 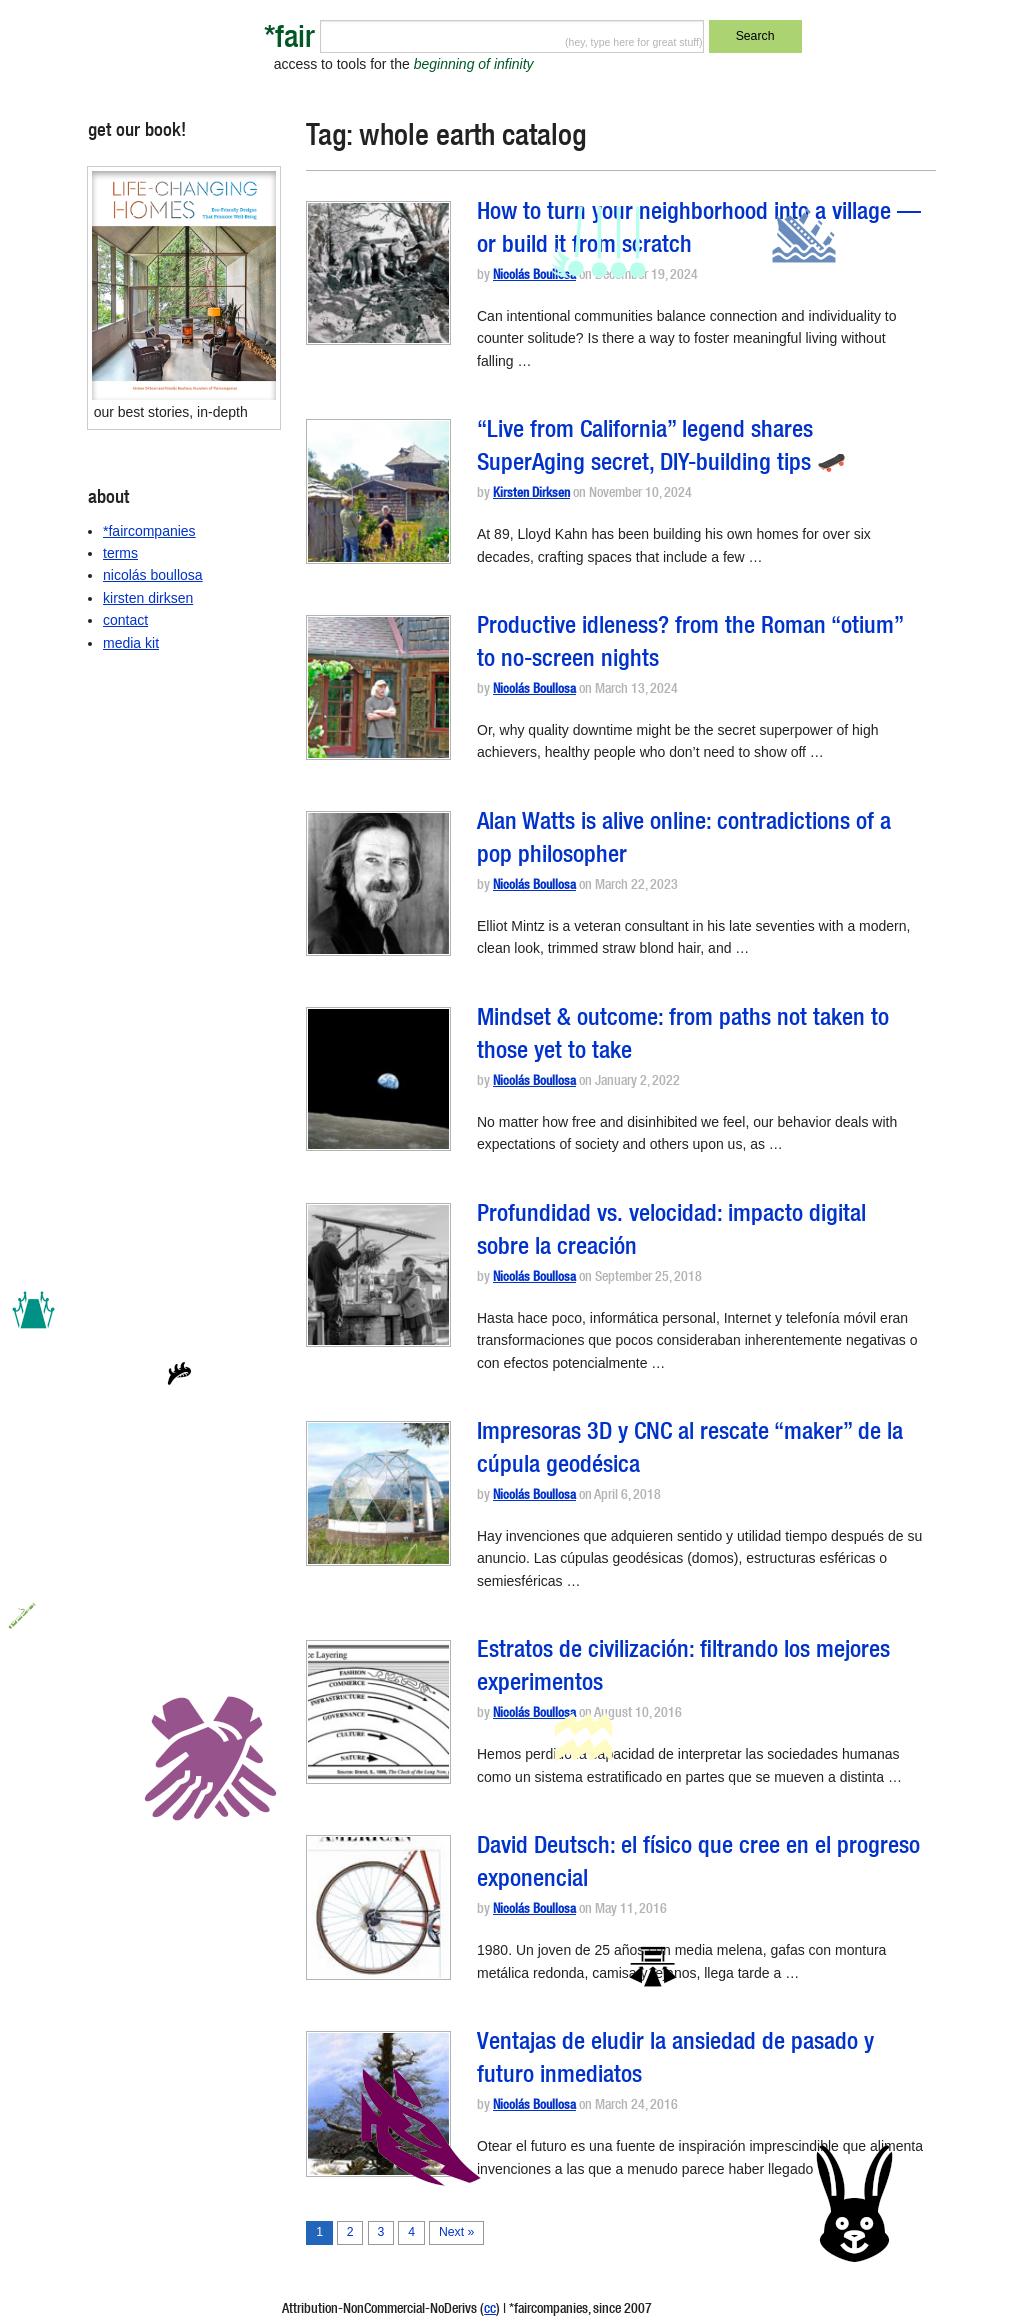 What do you see at coordinates (22, 1616) in the screenshot?
I see `select bassoon instrument` at bounding box center [22, 1616].